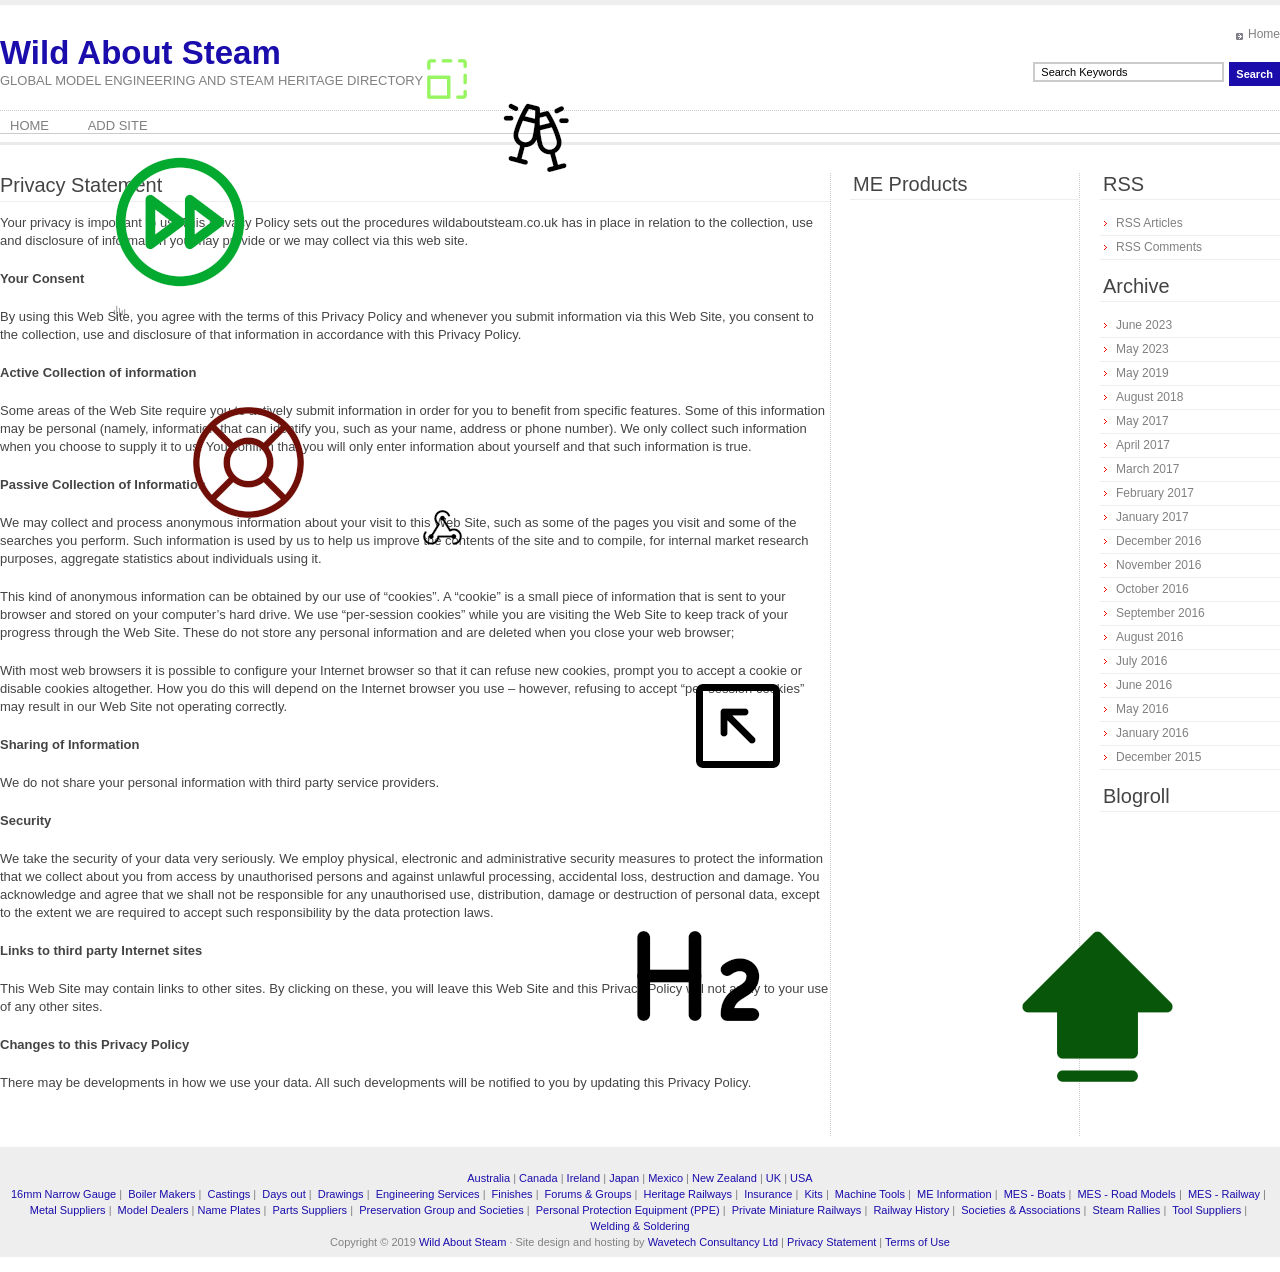 The height and width of the screenshot is (1272, 1280). What do you see at coordinates (442, 529) in the screenshot?
I see `configure webhook integrations` at bounding box center [442, 529].